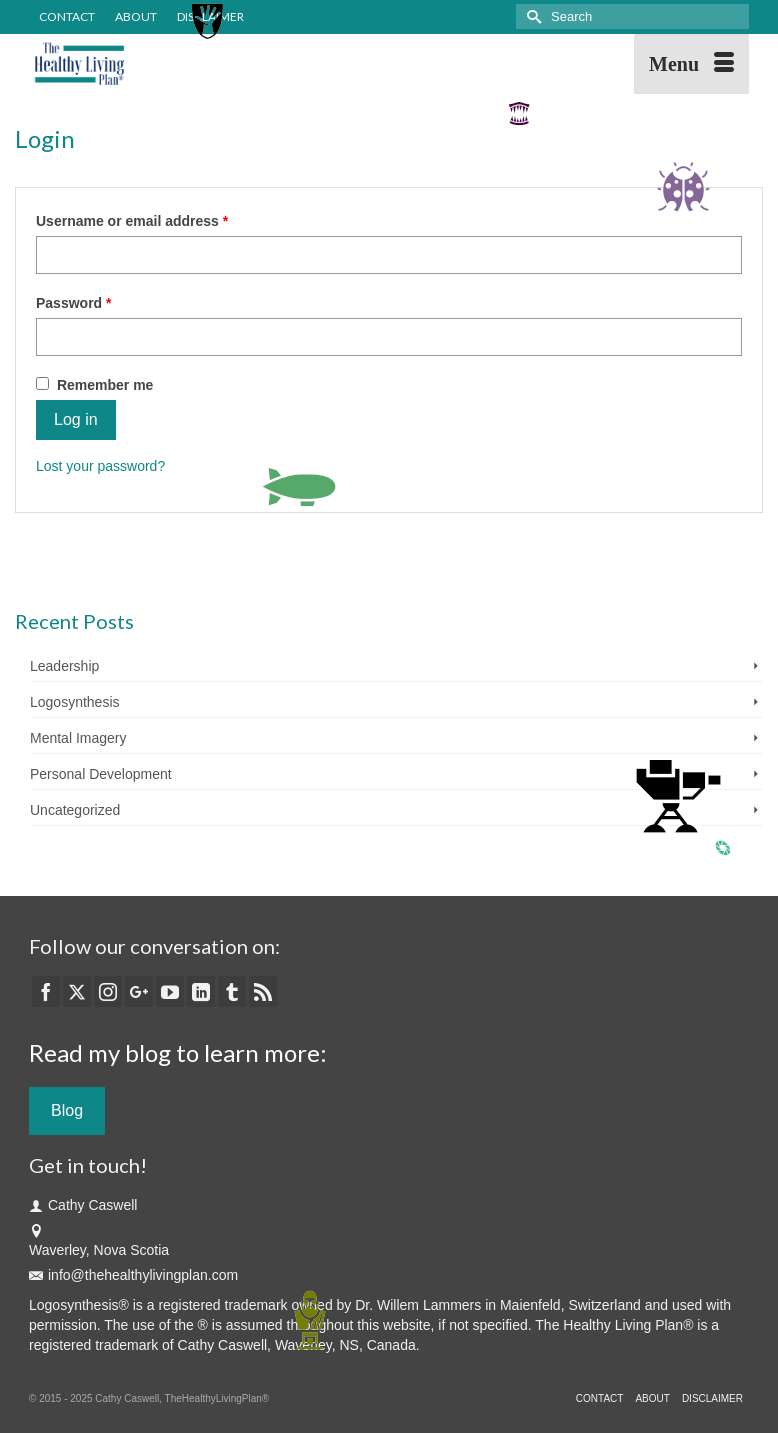 This screenshot has width=778, height=1433. What do you see at coordinates (519, 113) in the screenshot?
I see `select a monster or creature character` at bounding box center [519, 113].